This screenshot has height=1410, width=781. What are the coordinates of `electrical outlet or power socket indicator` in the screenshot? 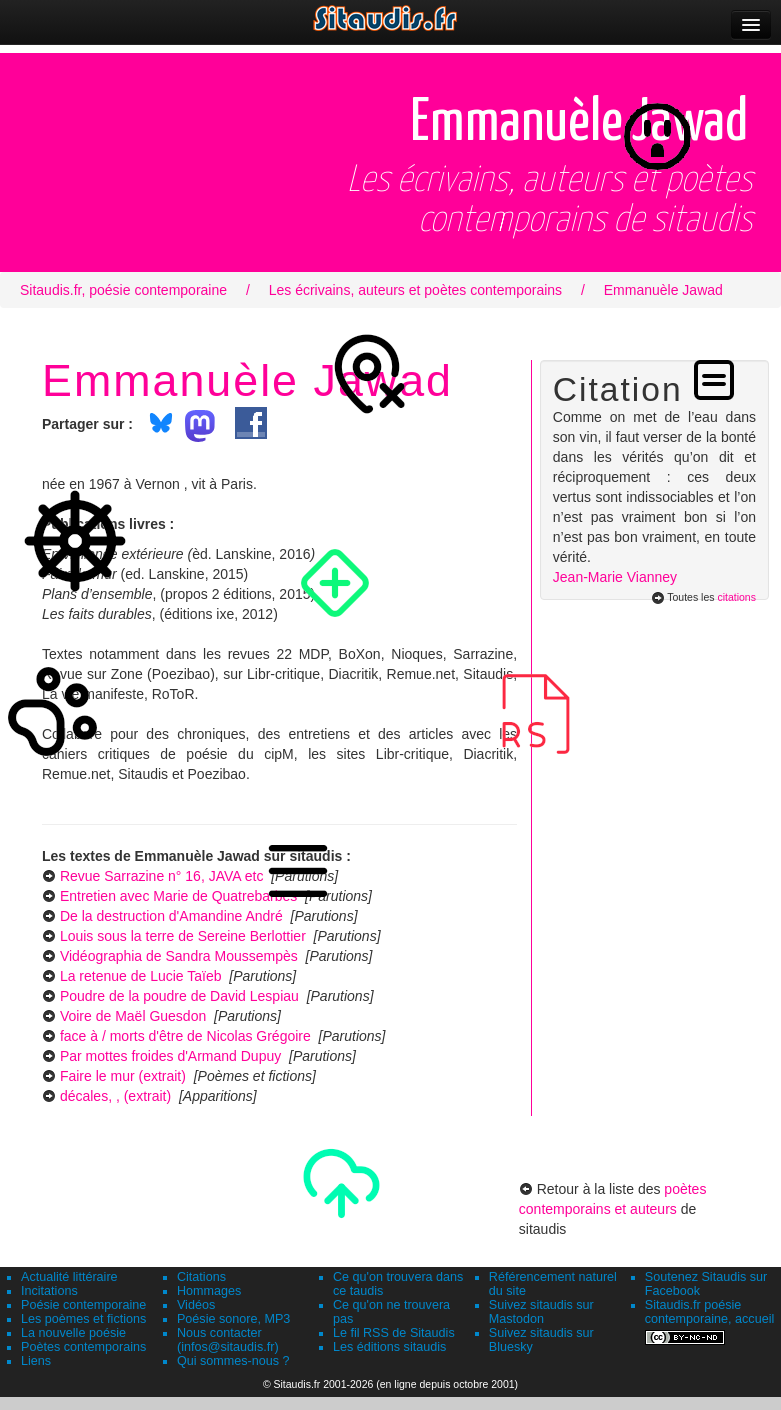 It's located at (657, 136).